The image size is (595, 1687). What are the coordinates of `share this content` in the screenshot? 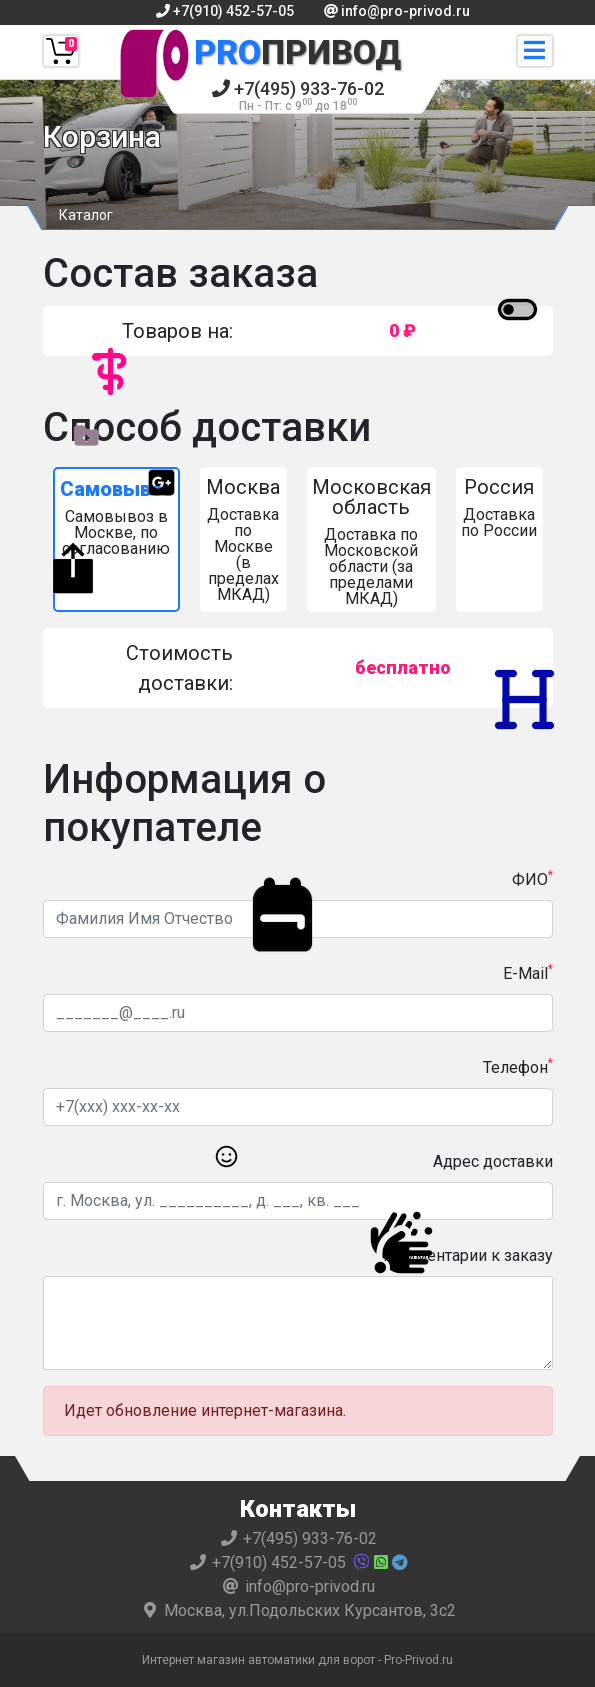 It's located at (73, 568).